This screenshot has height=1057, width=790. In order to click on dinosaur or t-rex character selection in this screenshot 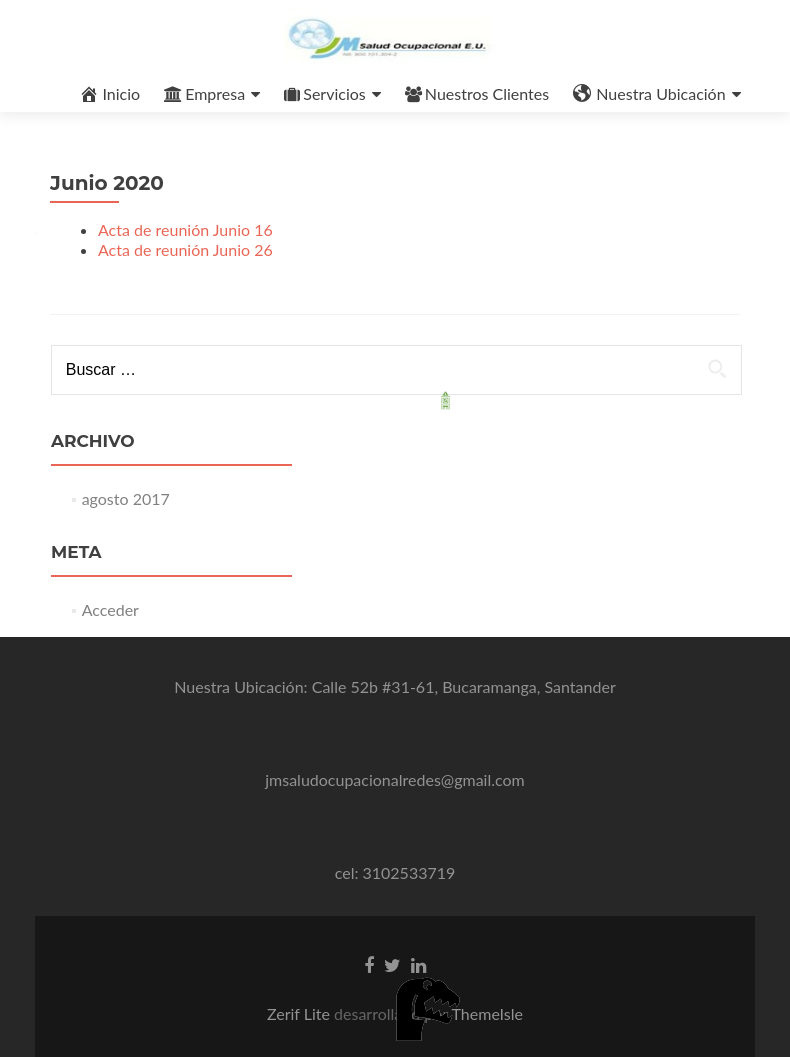, I will do `click(428, 1009)`.